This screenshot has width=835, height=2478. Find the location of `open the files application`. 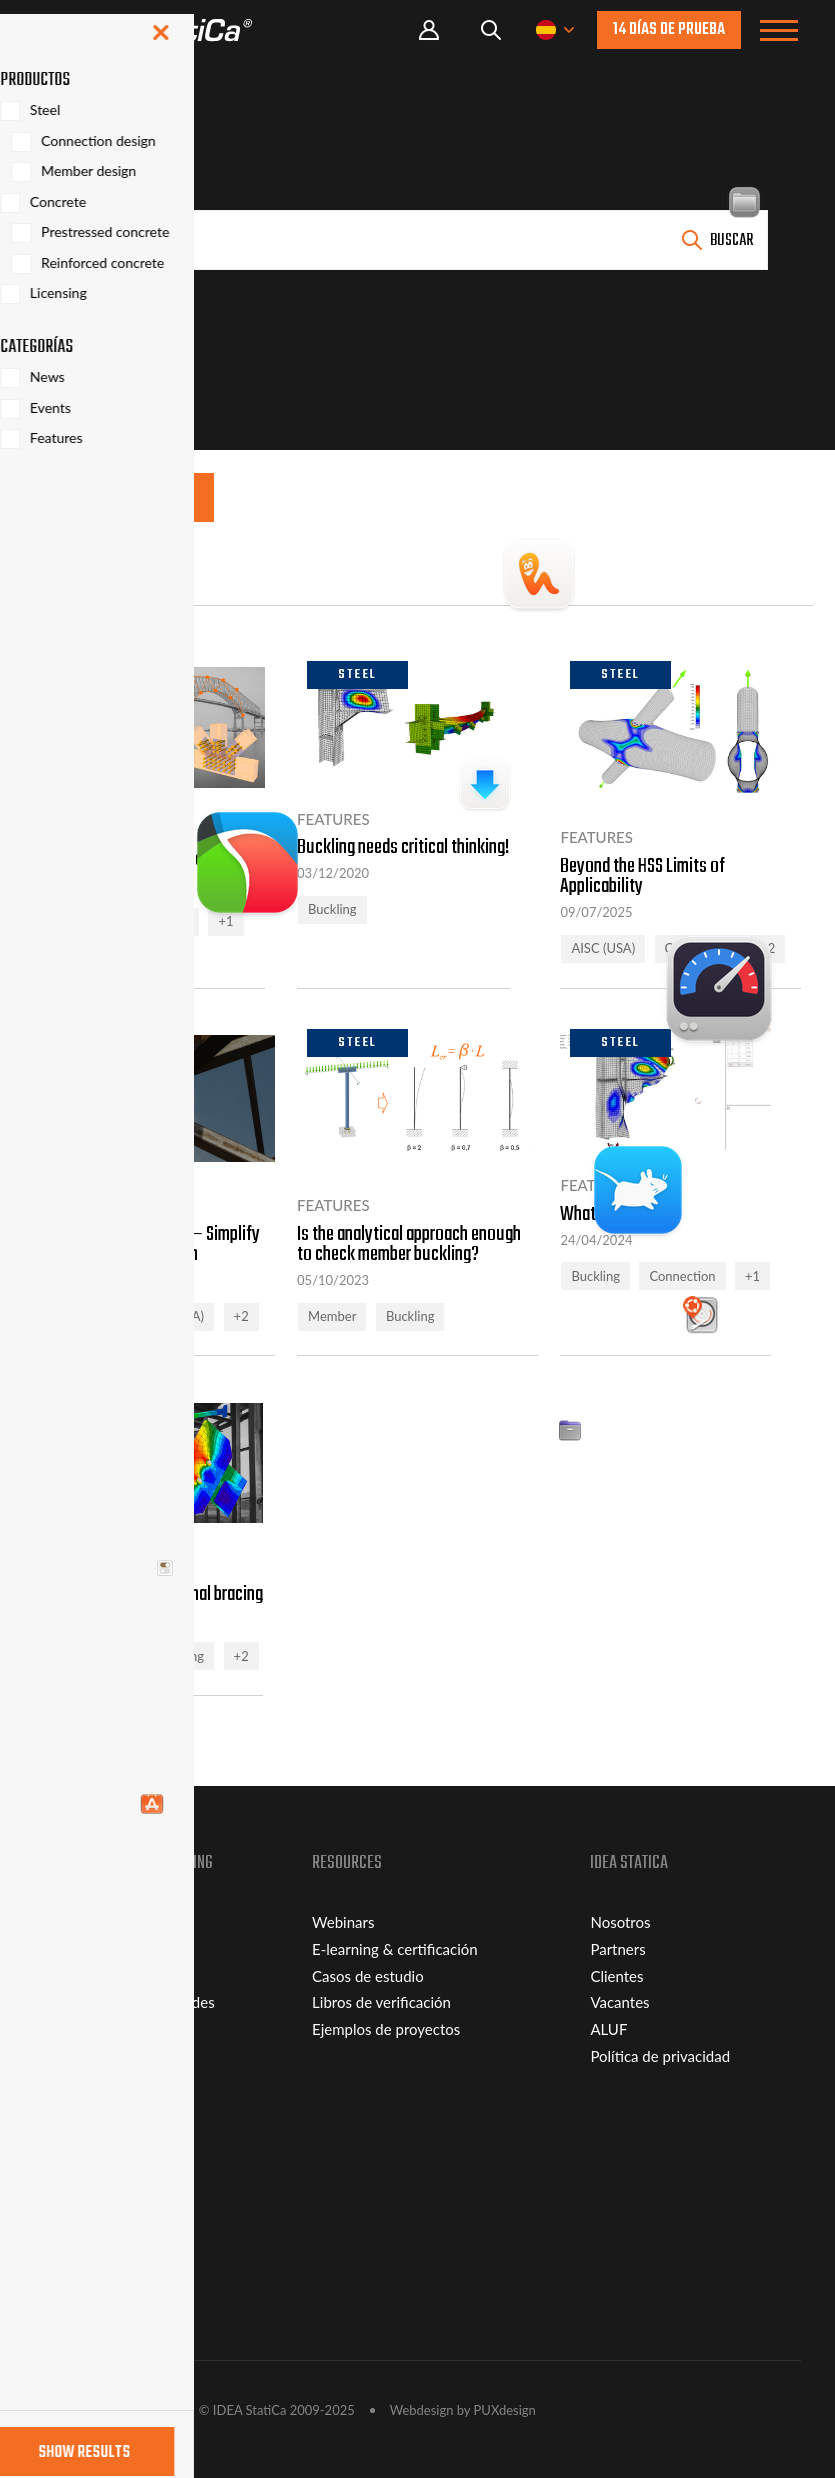

open the files application is located at coordinates (570, 1430).